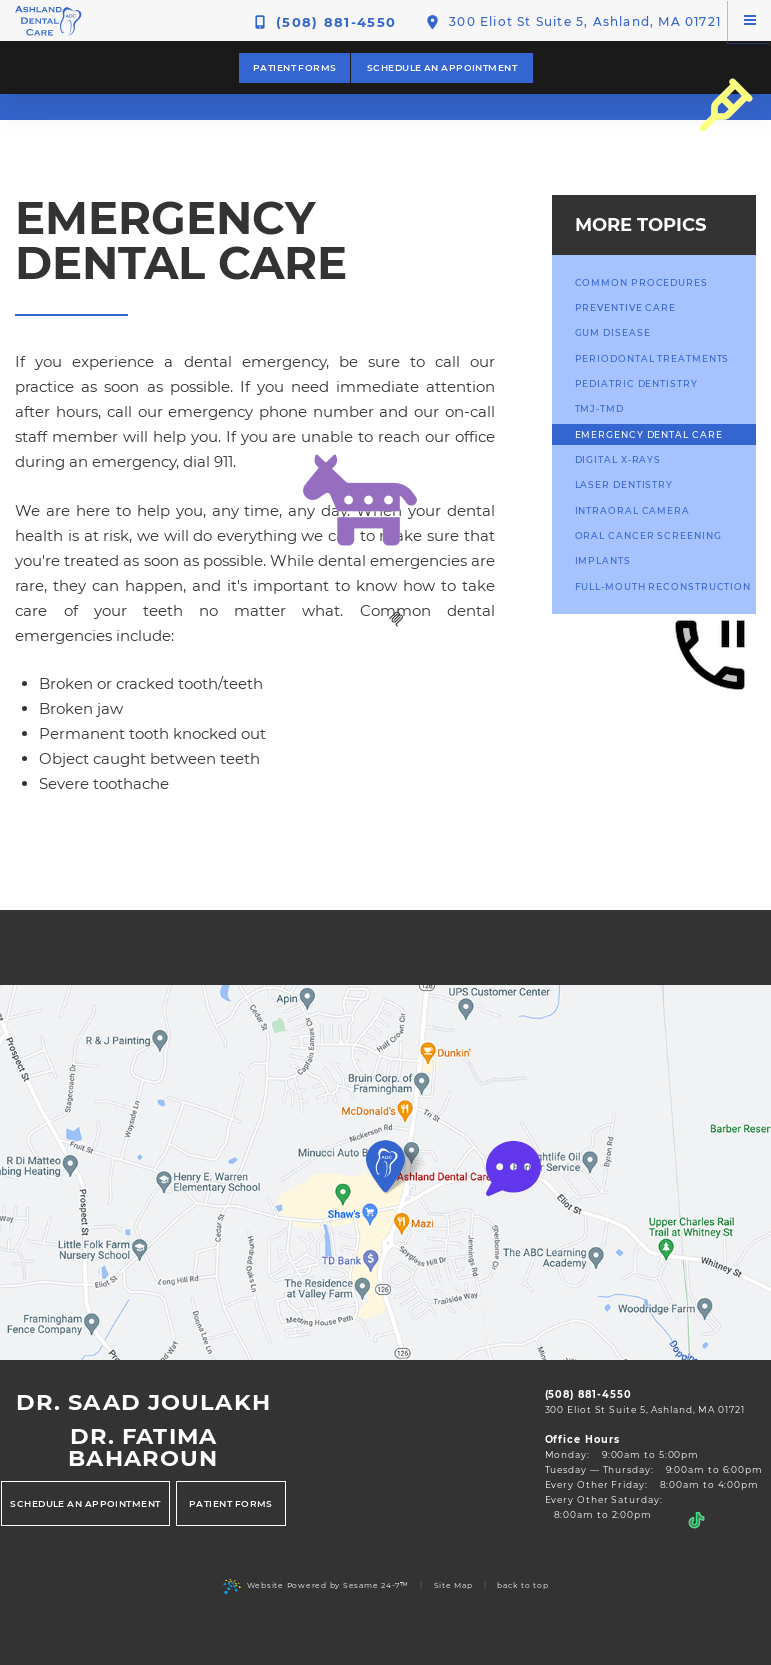 Image resolution: width=771 pixels, height=1665 pixels. Describe the element at coordinates (396, 619) in the screenshot. I see `connect to model context protocol services` at that location.